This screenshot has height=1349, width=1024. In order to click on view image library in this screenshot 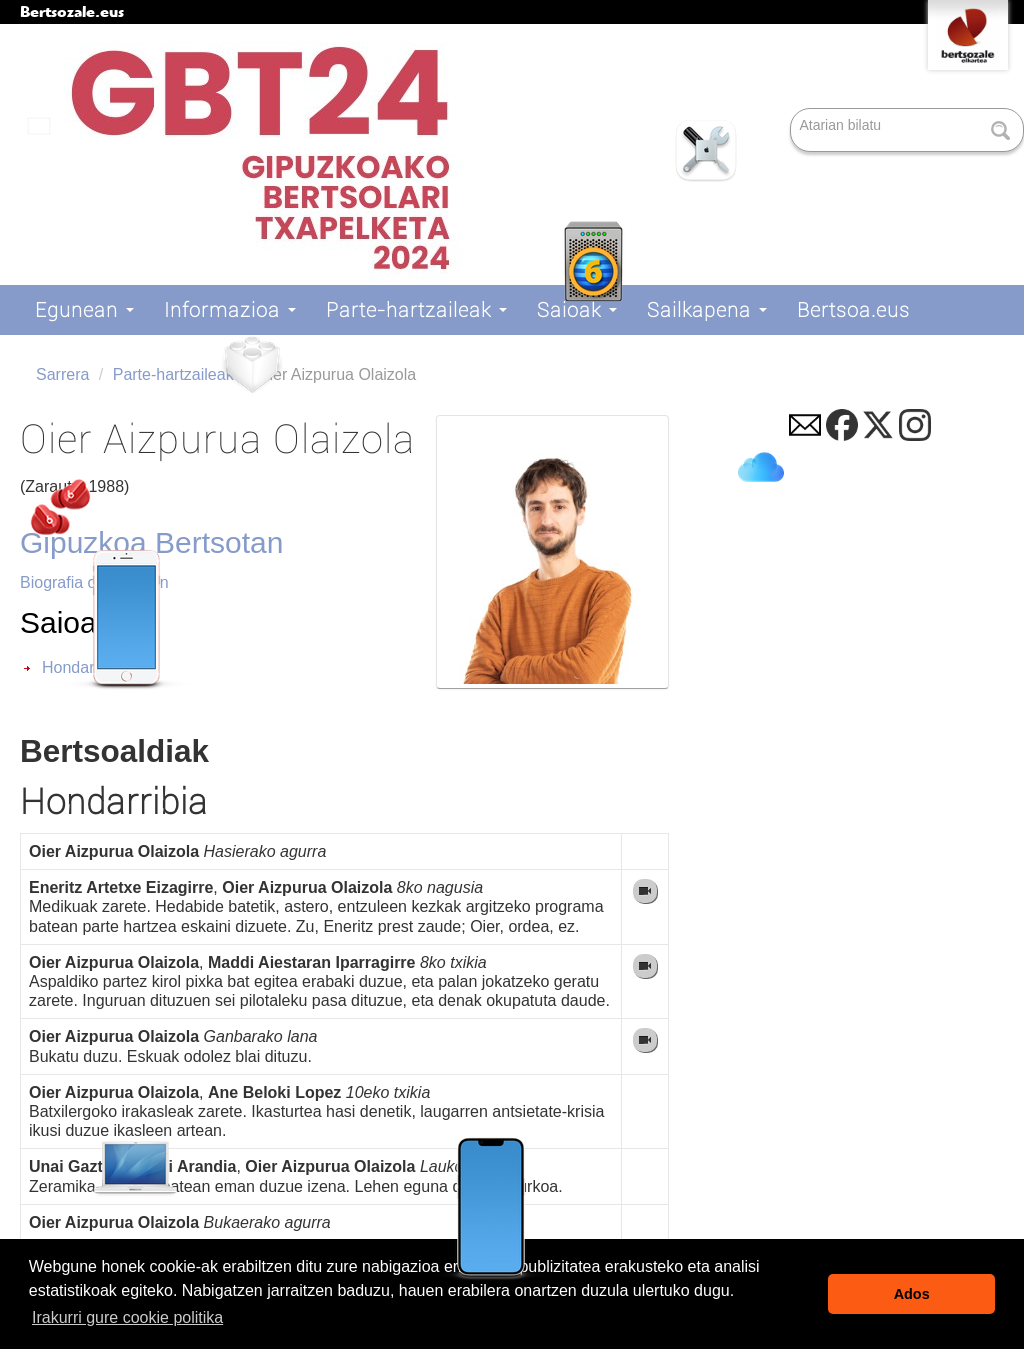, I will do `click(39, 126)`.